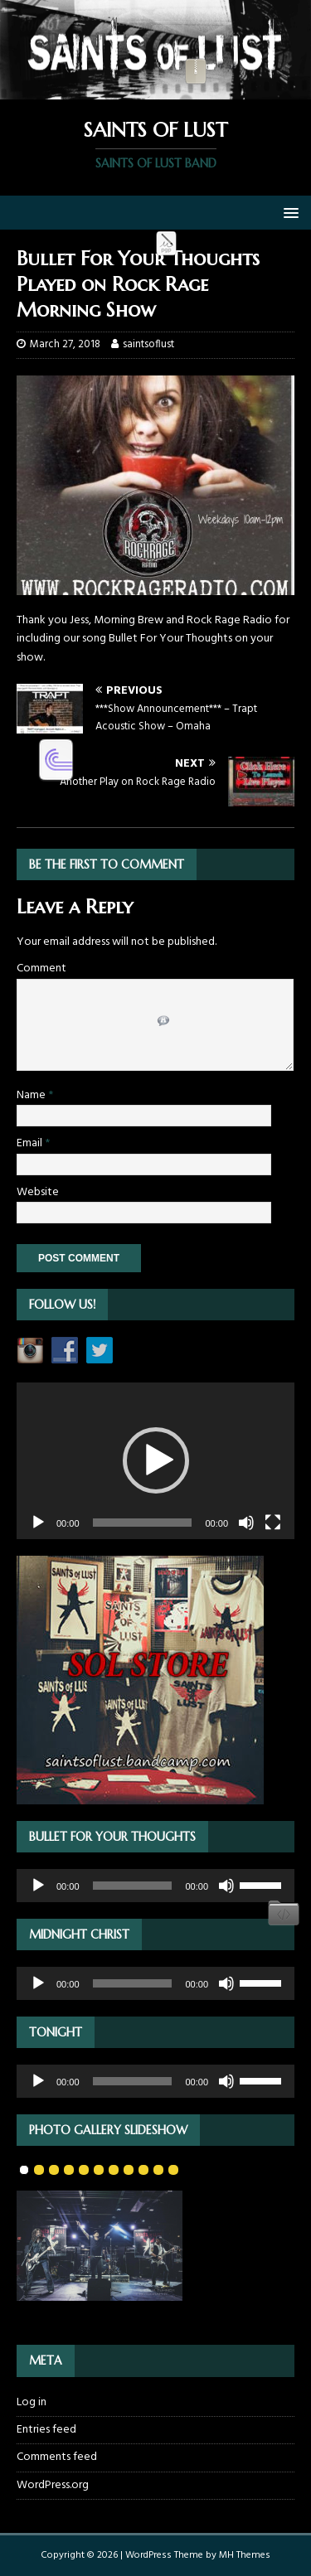 The width and height of the screenshot is (311, 2576). What do you see at coordinates (56, 759) in the screenshot?
I see `indicates a bittorrent torrent file` at bounding box center [56, 759].